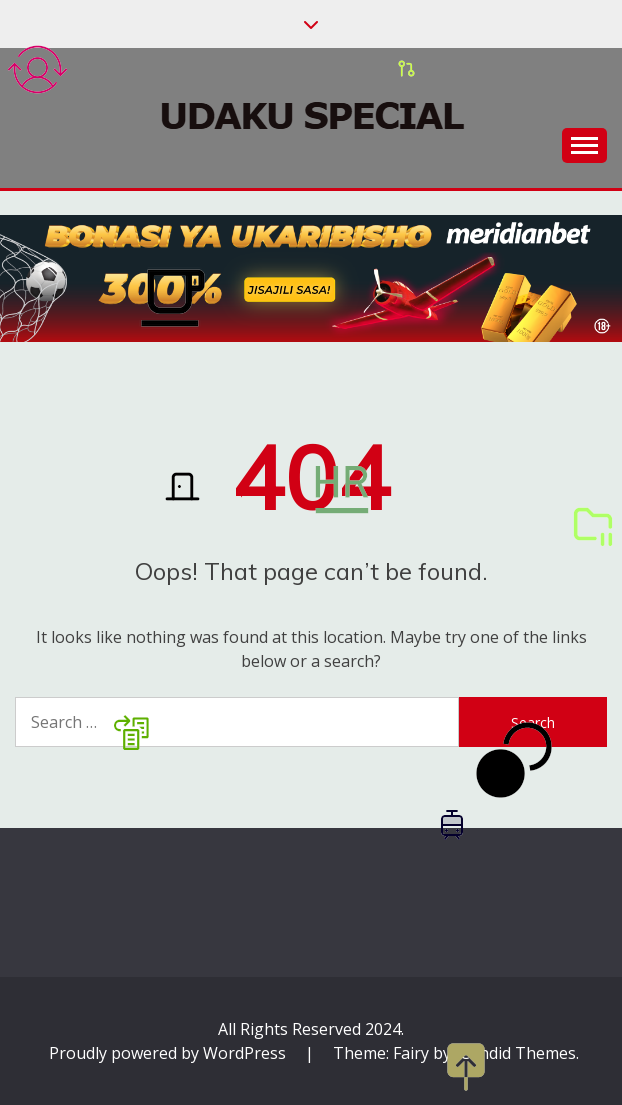 The image size is (622, 1105). I want to click on upload or push content to a server, so click(466, 1067).